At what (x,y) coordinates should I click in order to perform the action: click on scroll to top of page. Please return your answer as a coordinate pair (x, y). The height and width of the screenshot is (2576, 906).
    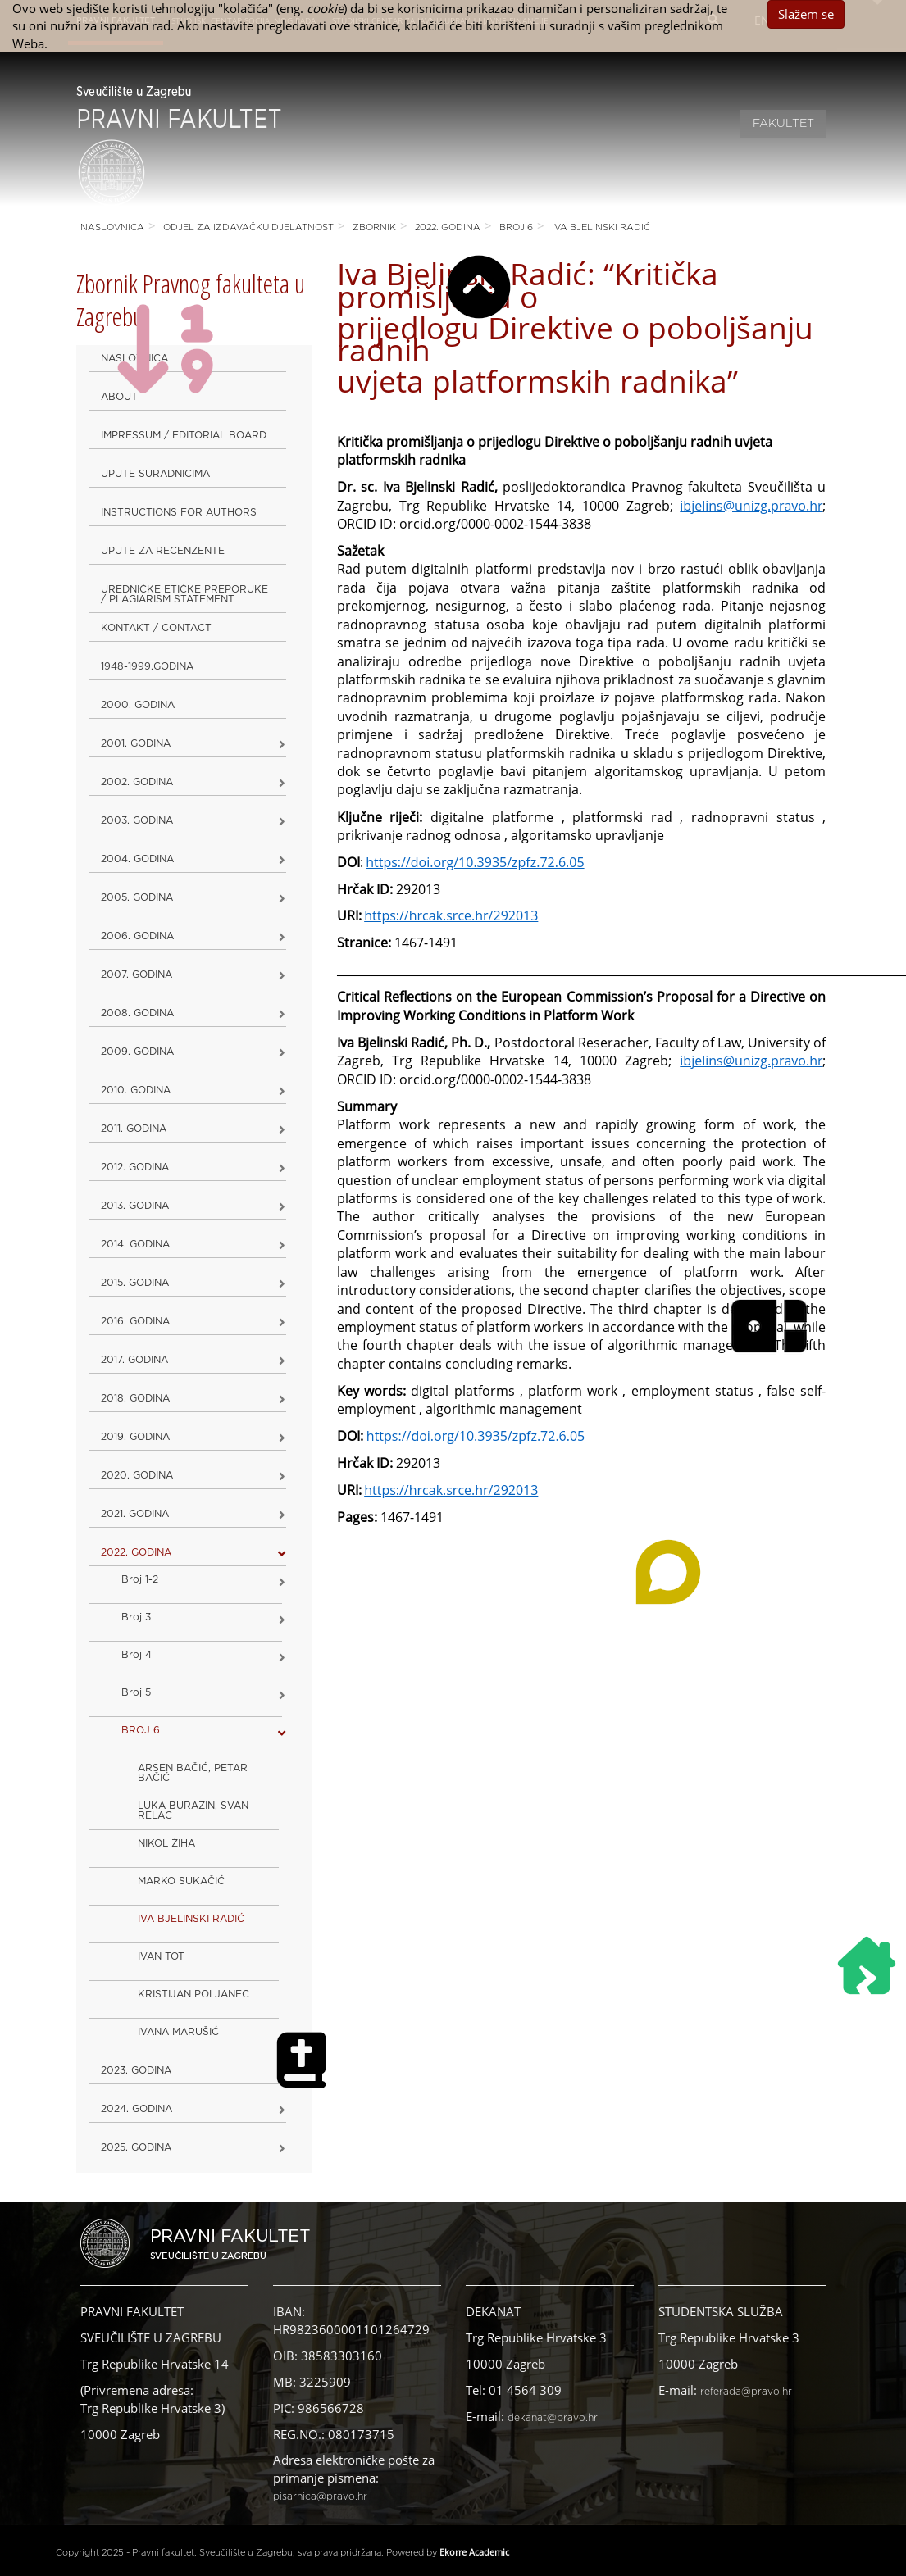
    Looking at the image, I should click on (479, 287).